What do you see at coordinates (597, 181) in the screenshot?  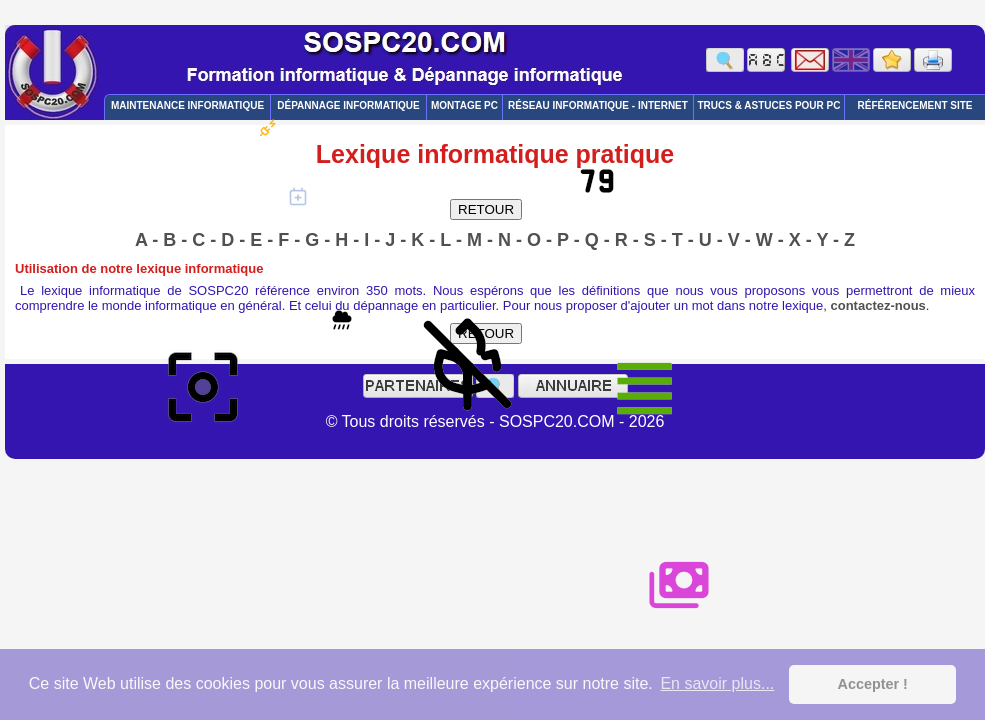 I see `indicates item number 79 in a list or sequence` at bounding box center [597, 181].